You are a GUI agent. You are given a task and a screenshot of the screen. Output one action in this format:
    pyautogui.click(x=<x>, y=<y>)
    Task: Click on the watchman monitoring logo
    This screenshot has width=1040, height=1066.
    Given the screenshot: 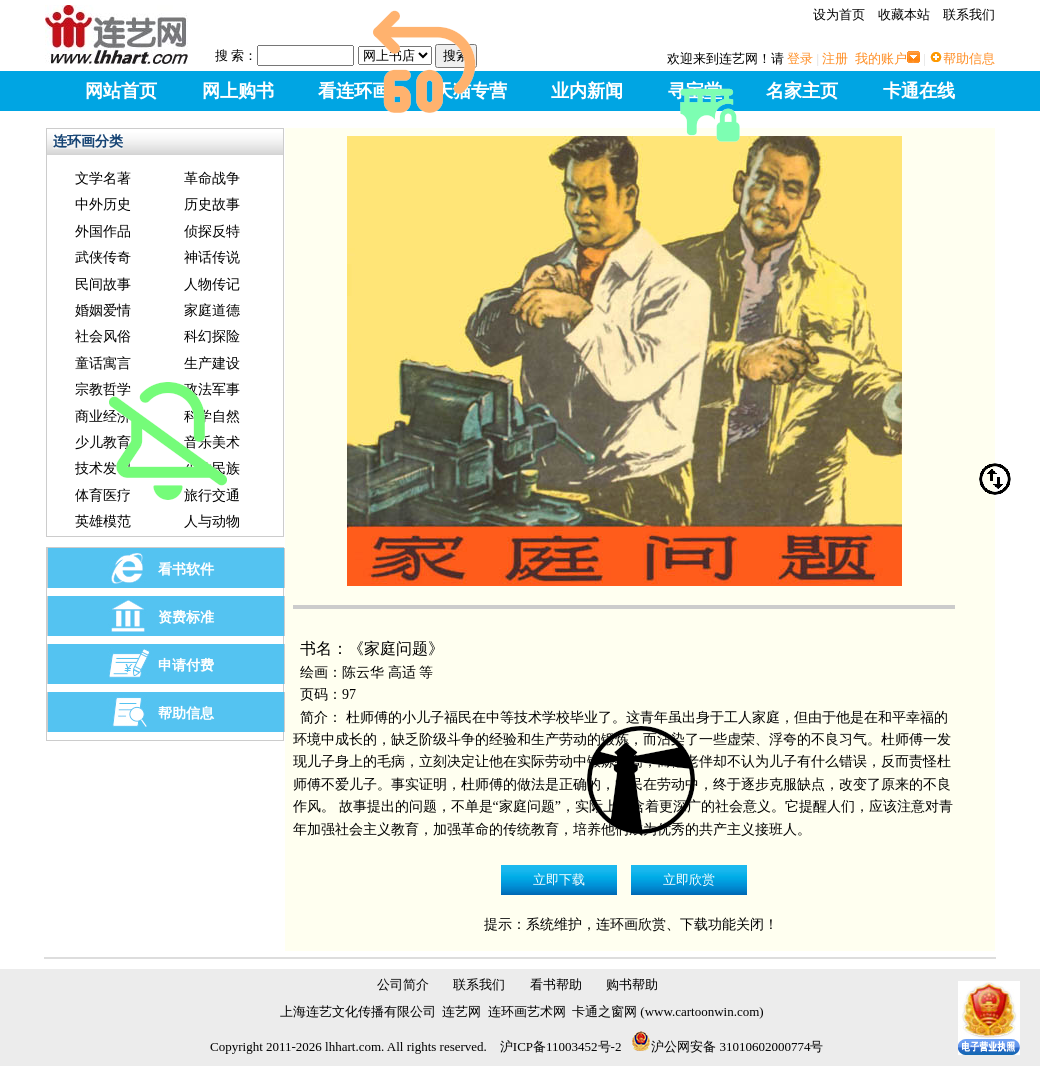 What is the action you would take?
    pyautogui.click(x=641, y=780)
    